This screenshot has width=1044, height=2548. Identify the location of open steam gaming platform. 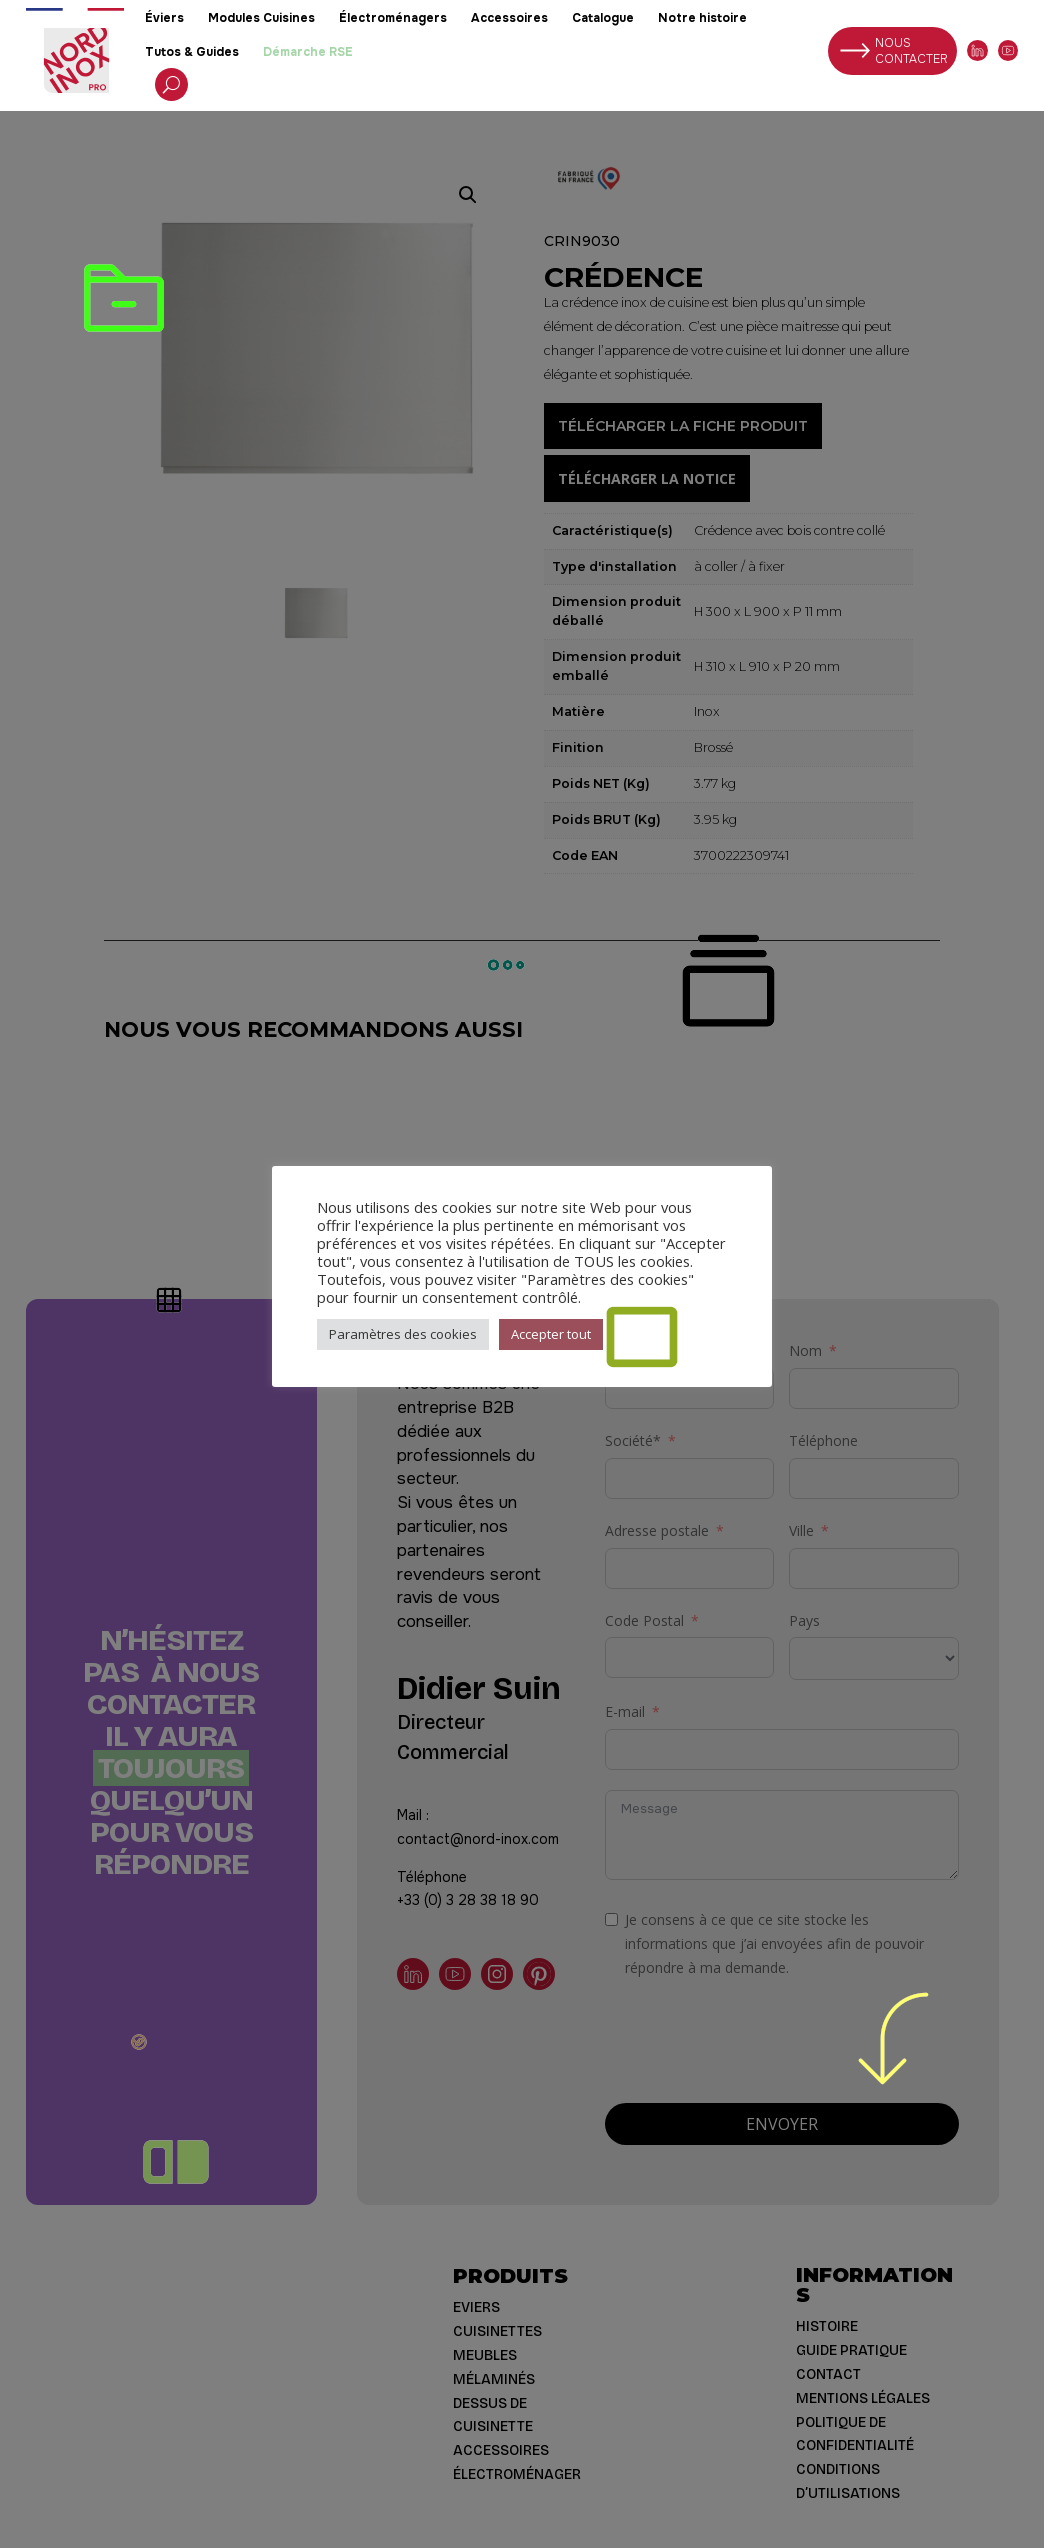
(139, 2042).